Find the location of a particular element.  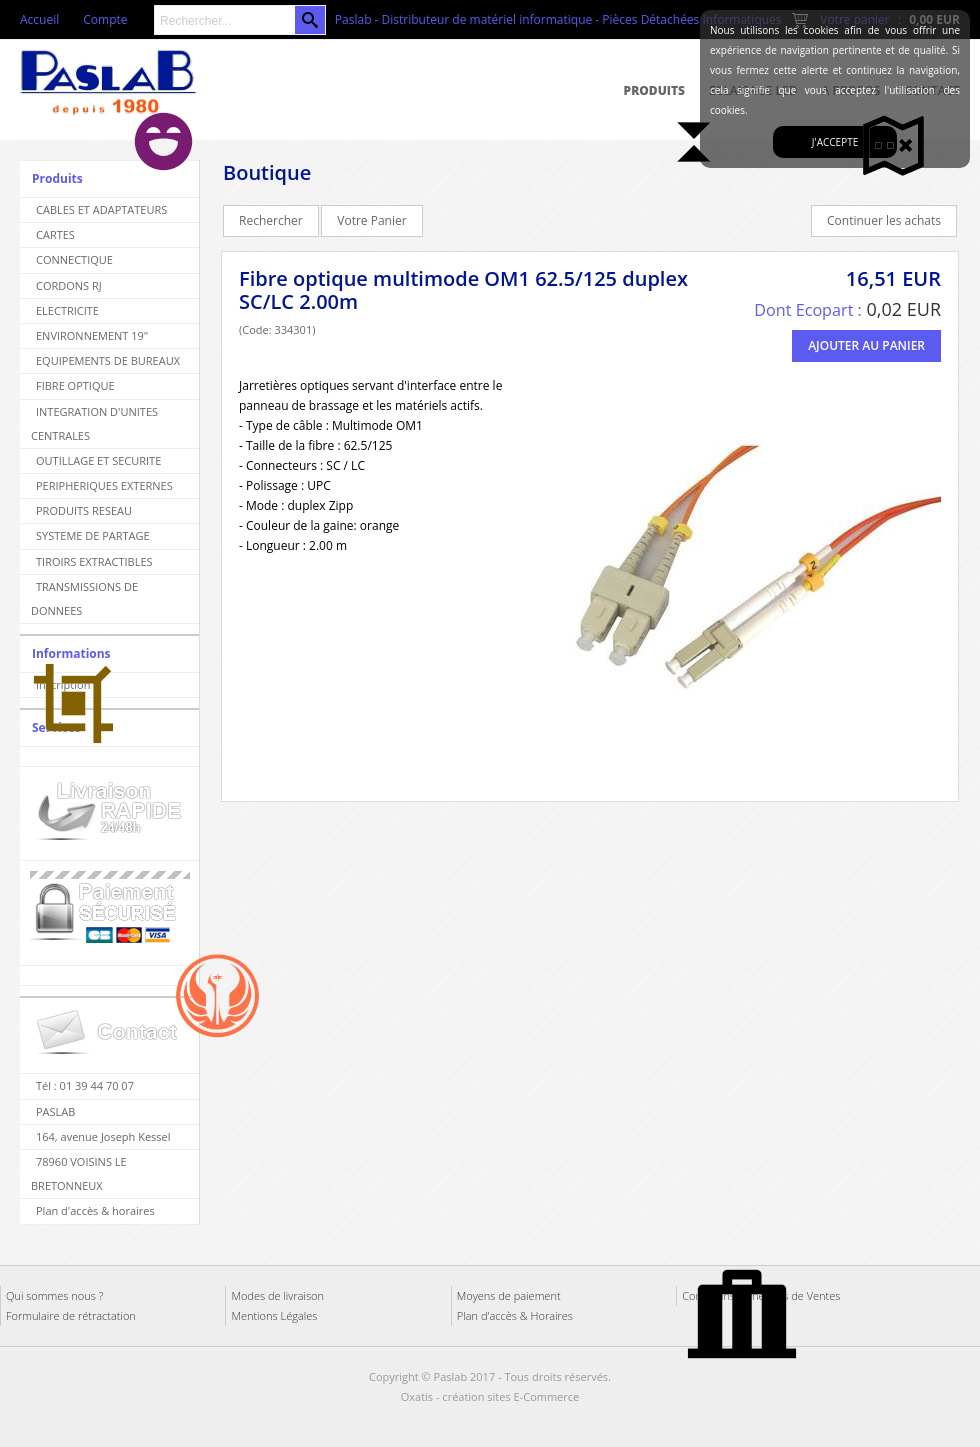

crop an image or photo is located at coordinates (73, 703).